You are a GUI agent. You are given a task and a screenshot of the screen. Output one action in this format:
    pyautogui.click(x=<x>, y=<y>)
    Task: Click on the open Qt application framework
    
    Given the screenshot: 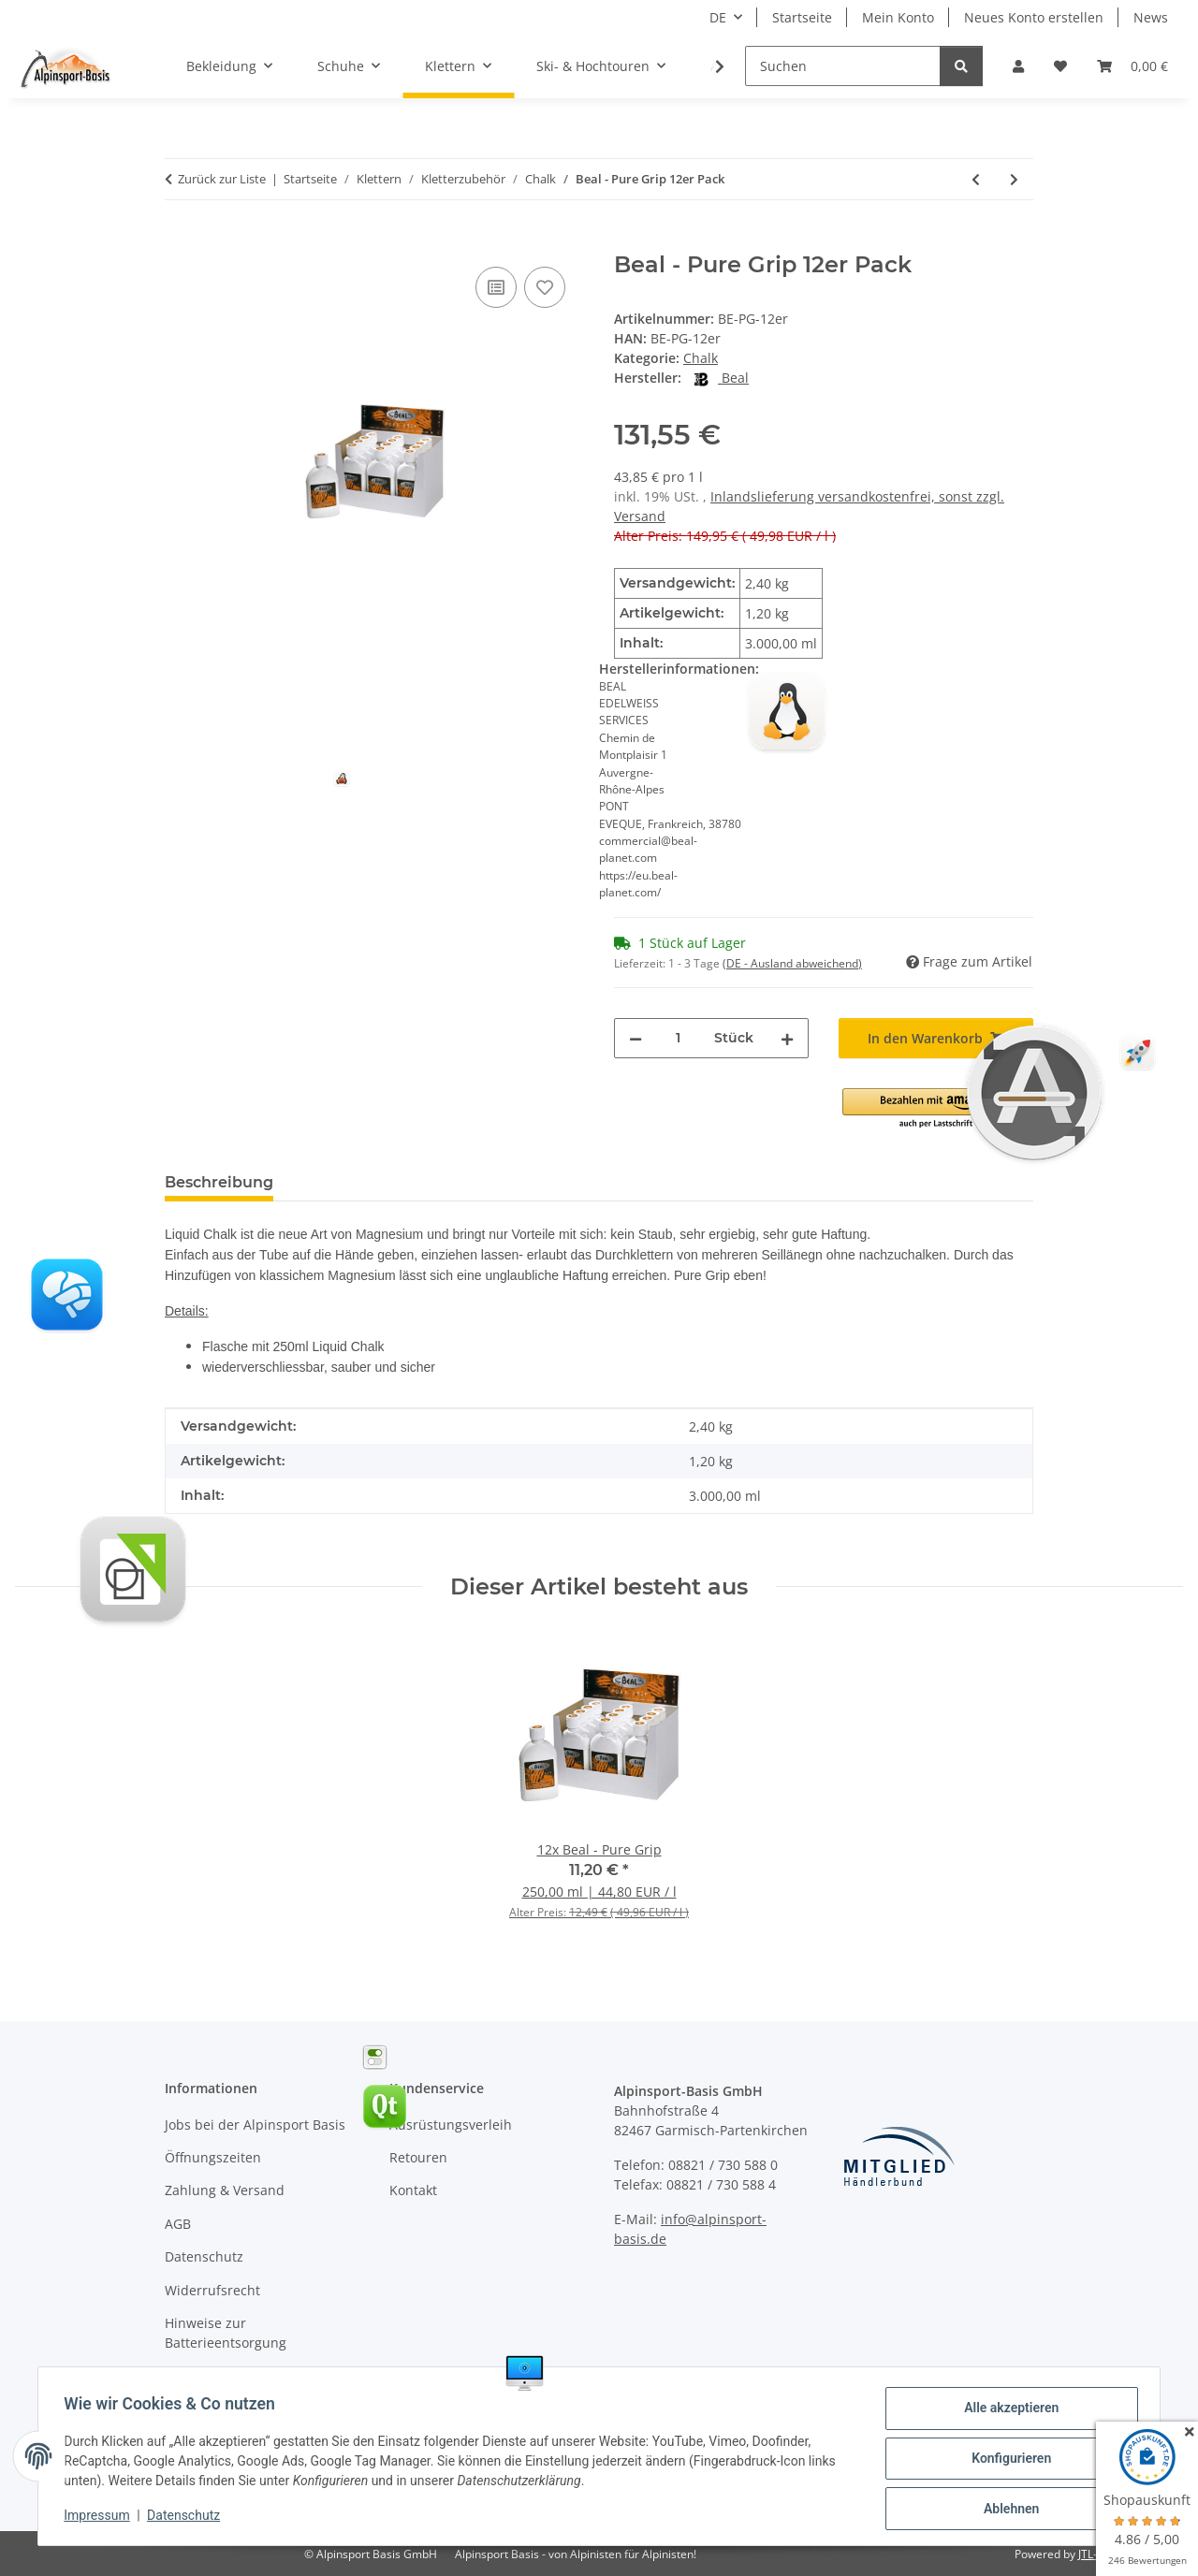 What is the action you would take?
    pyautogui.click(x=385, y=2106)
    